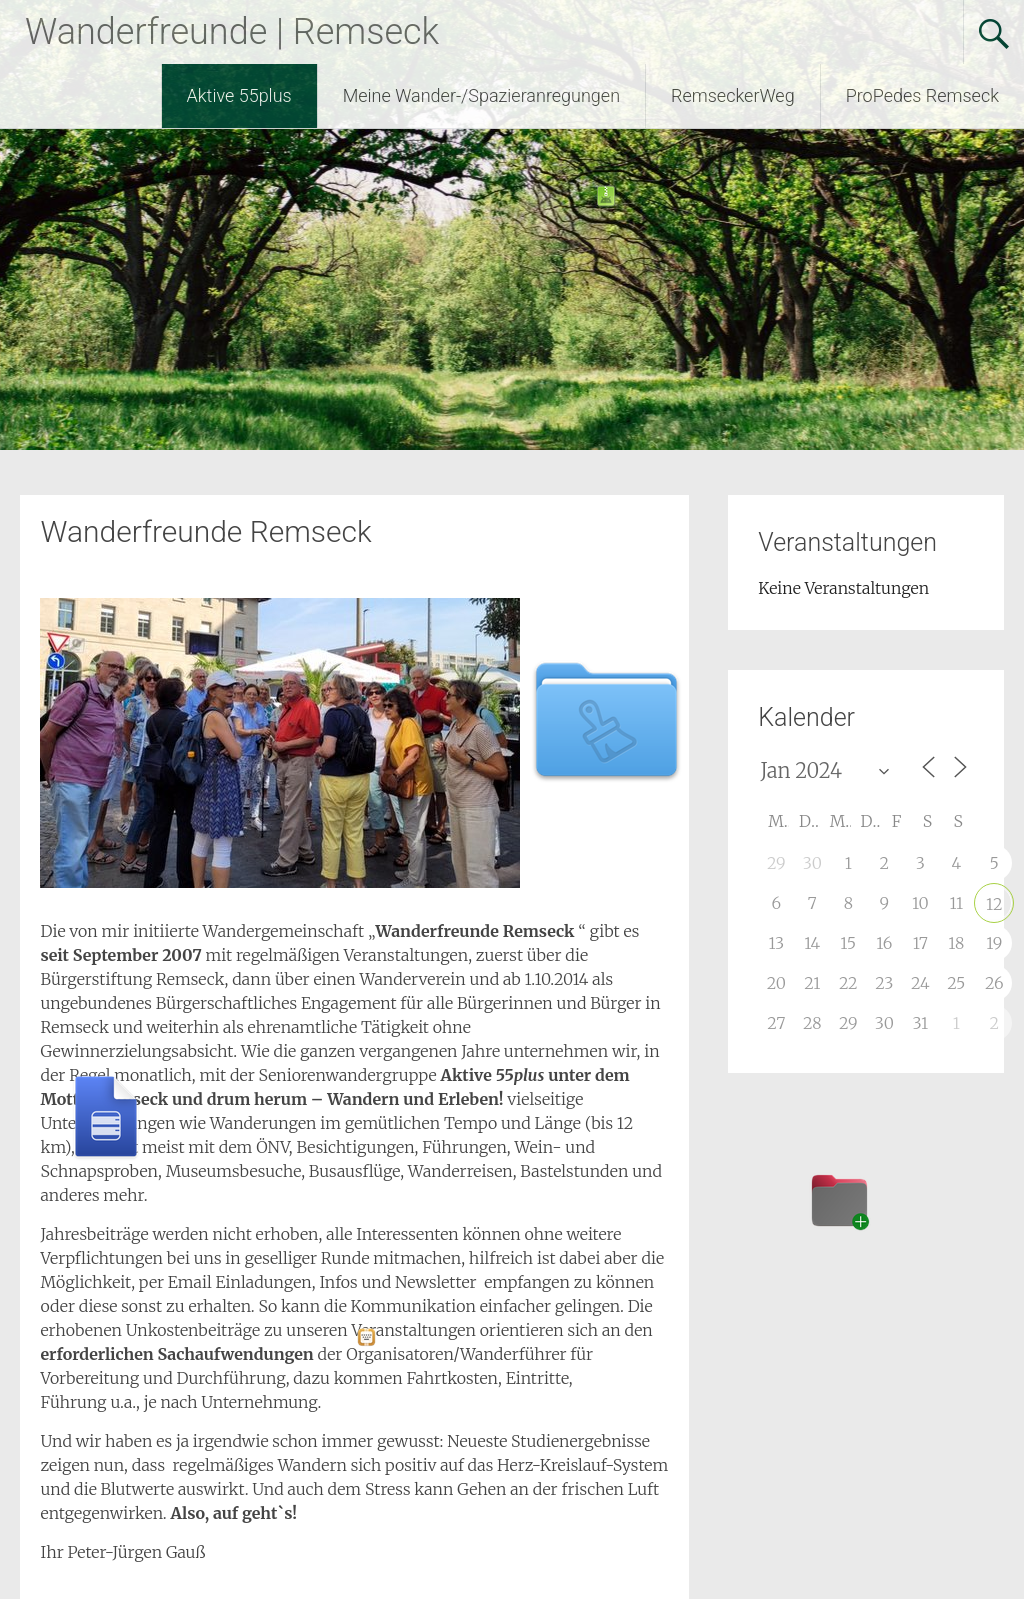 Image resolution: width=1024 pixels, height=1599 pixels. Describe the element at coordinates (106, 1118) in the screenshot. I see `SMB network workgroup file type` at that location.